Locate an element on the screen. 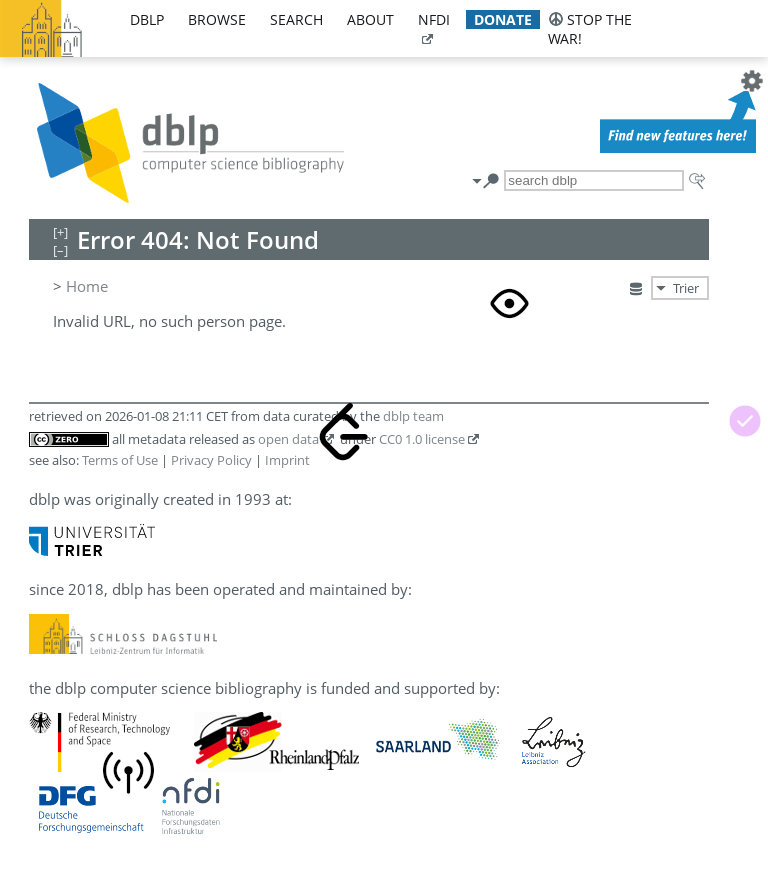 The height and width of the screenshot is (882, 768). indicates successful completion or confirmation is located at coordinates (745, 421).